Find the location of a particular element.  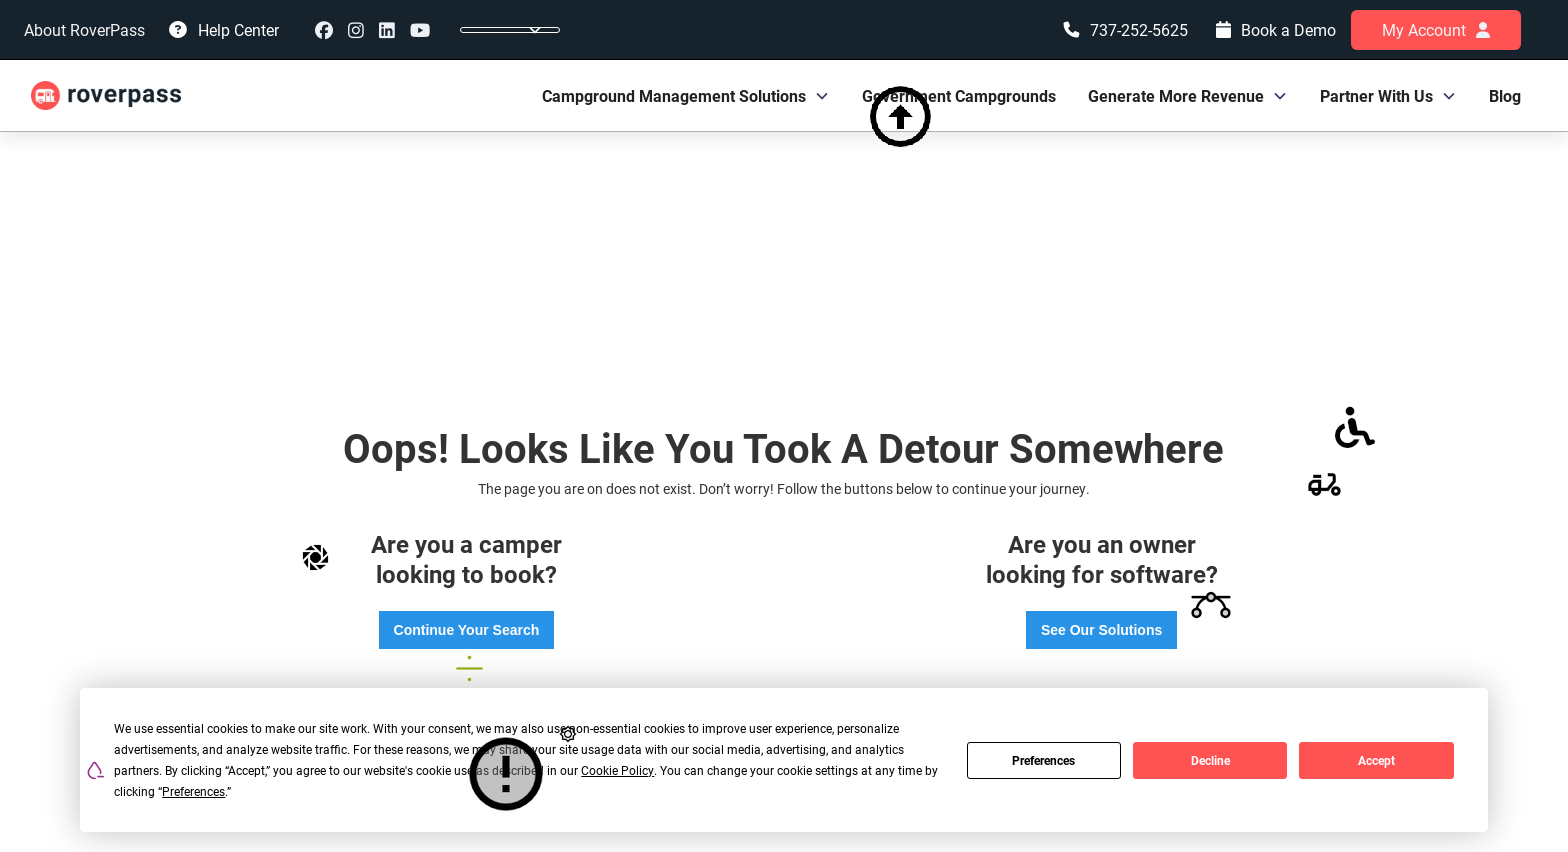

decrease water or liquid level is located at coordinates (94, 770).